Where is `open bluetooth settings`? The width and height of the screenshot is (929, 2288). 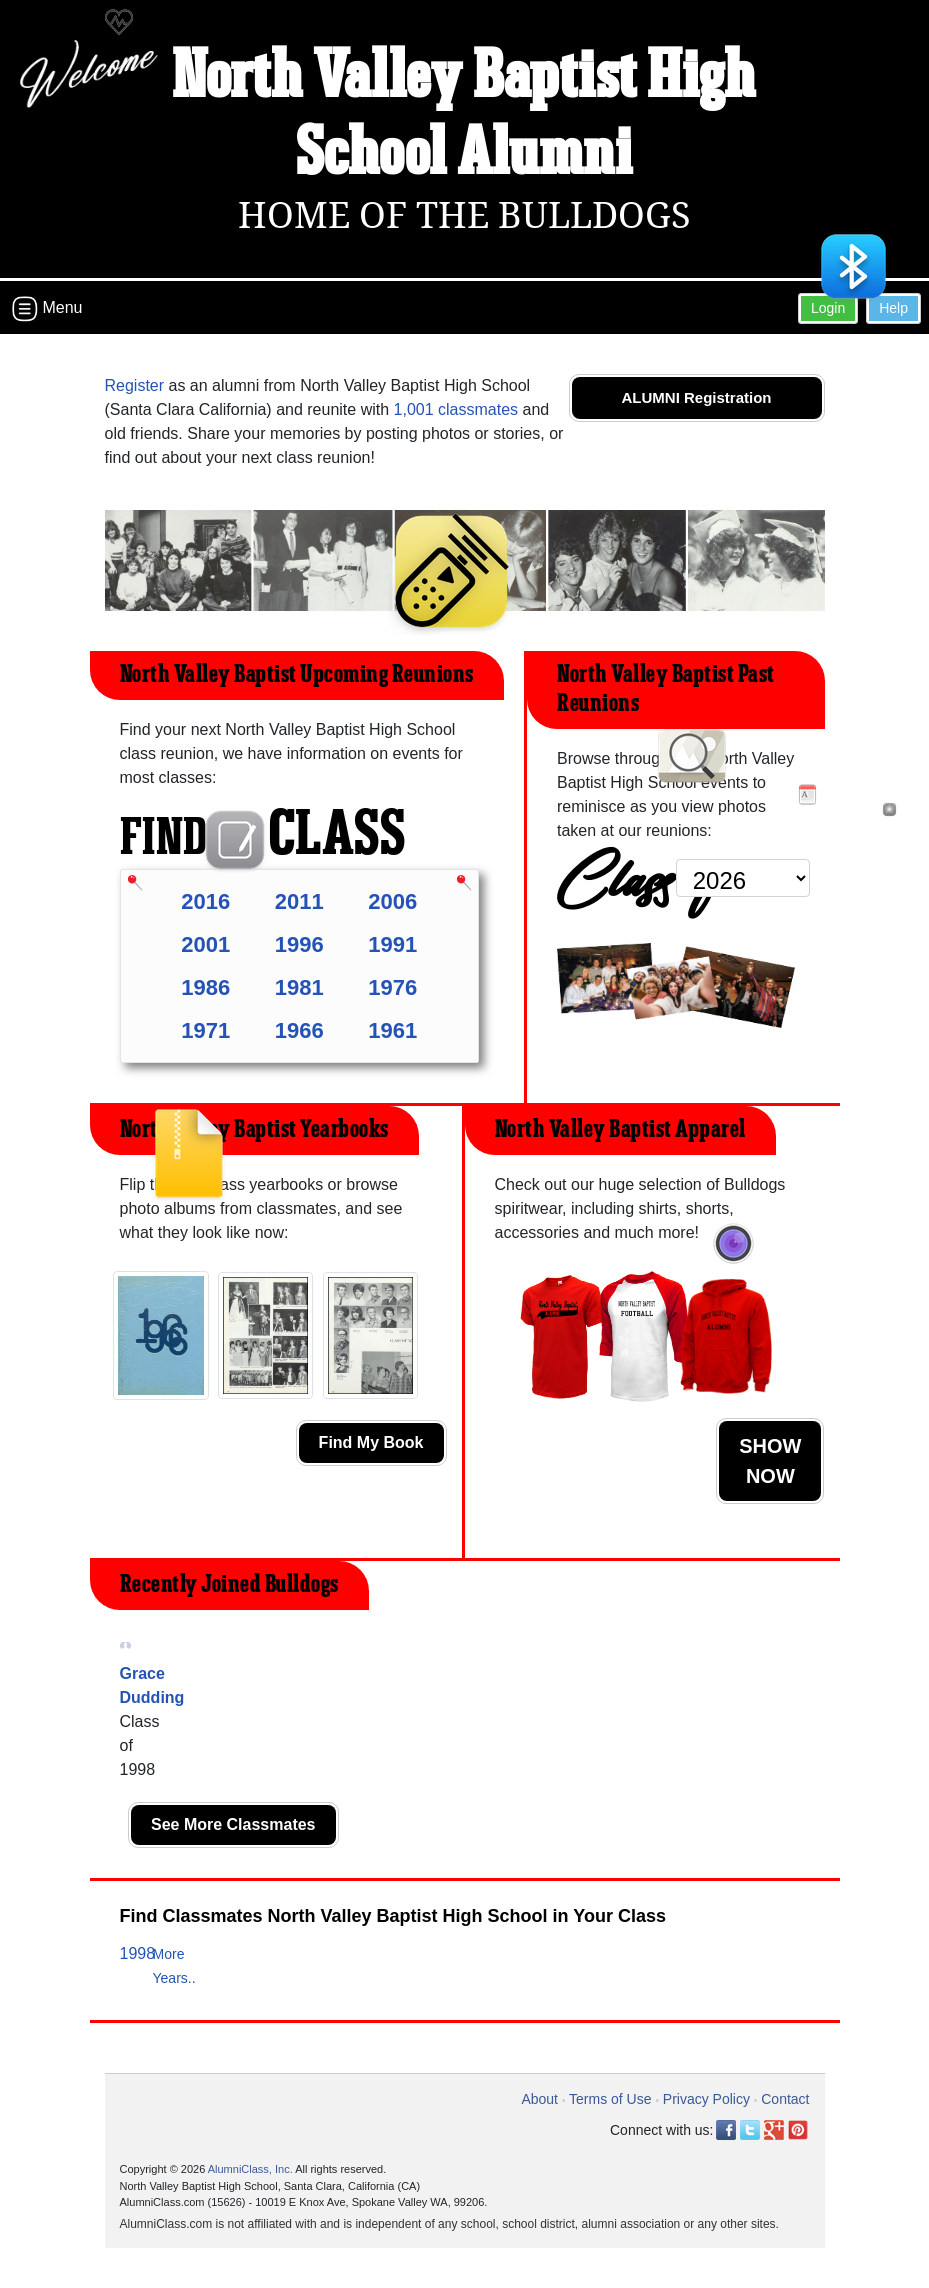 open bluetooth settings is located at coordinates (853, 266).